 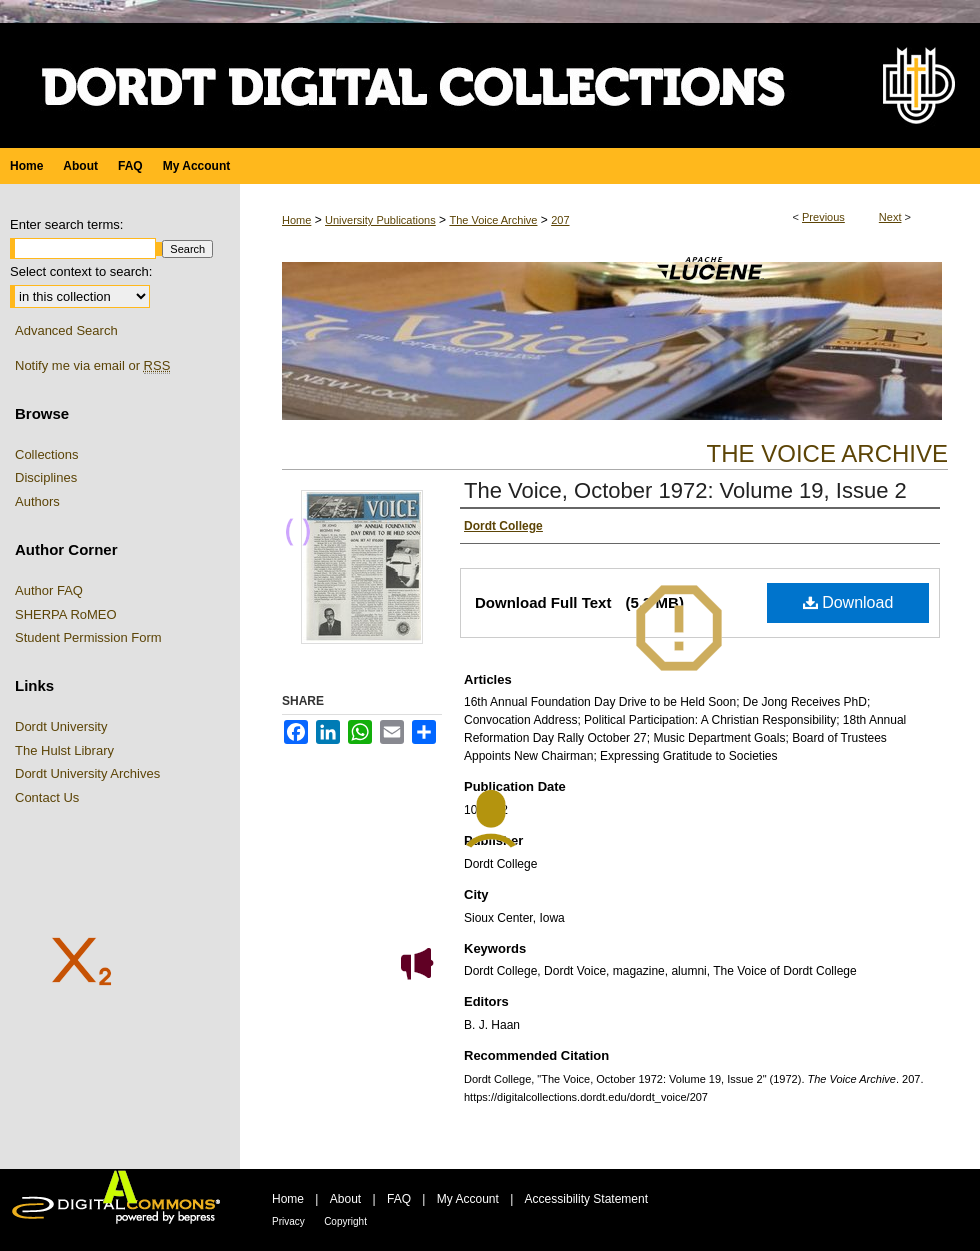 What do you see at coordinates (710, 268) in the screenshot?
I see `apache lucene search library logo` at bounding box center [710, 268].